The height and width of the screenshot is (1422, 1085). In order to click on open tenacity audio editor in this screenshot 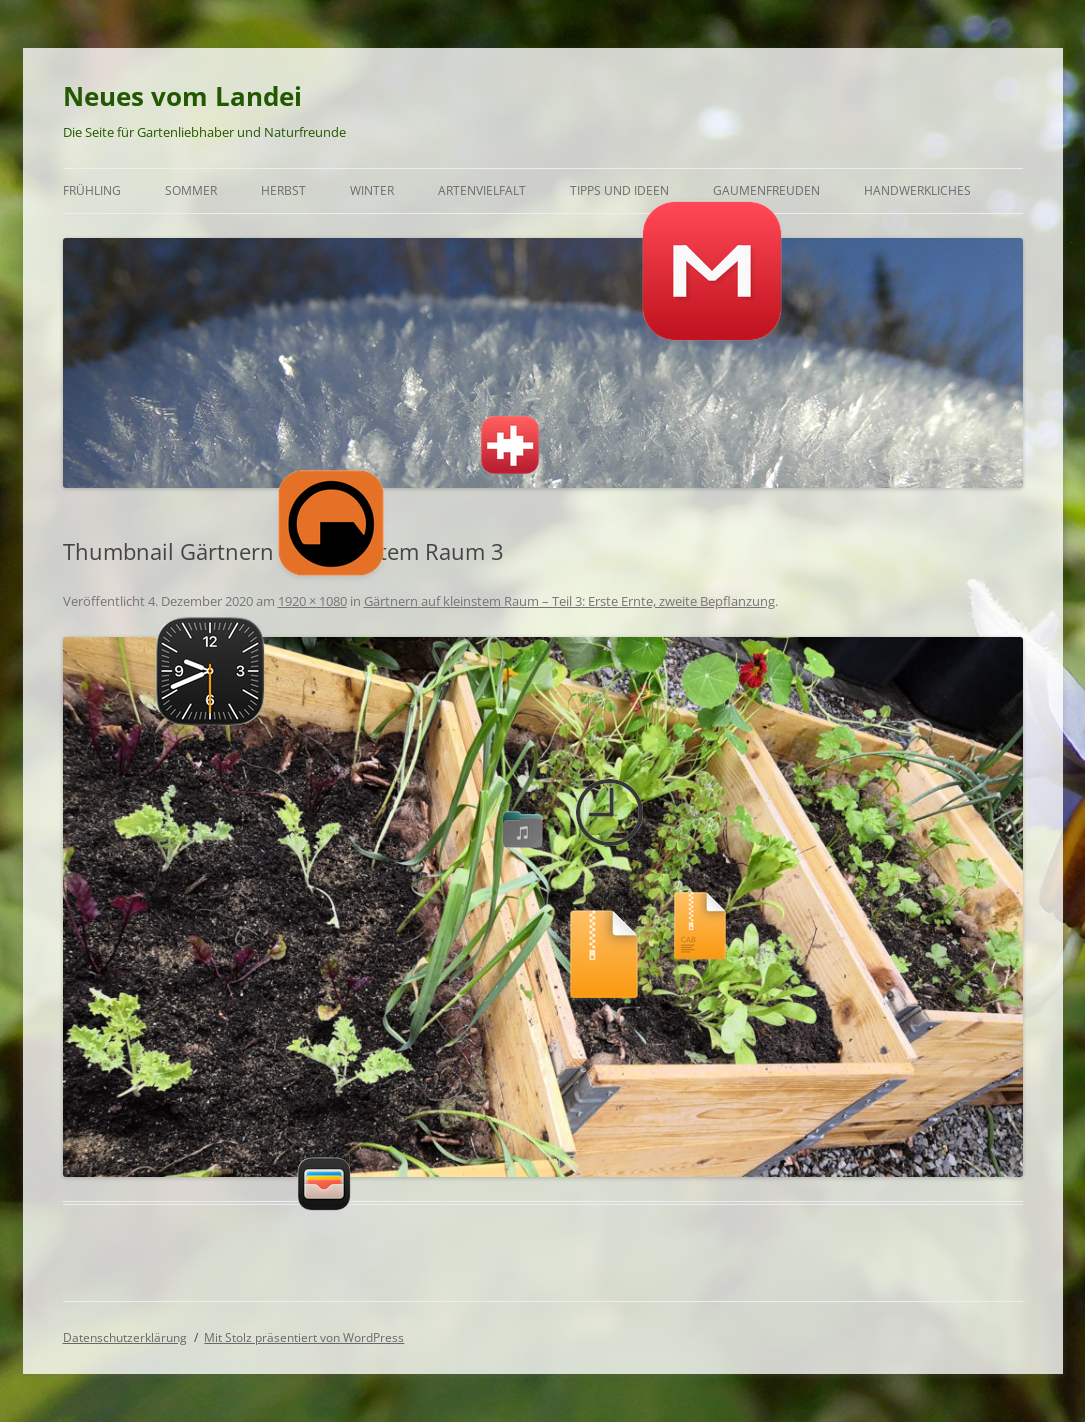, I will do `click(510, 445)`.